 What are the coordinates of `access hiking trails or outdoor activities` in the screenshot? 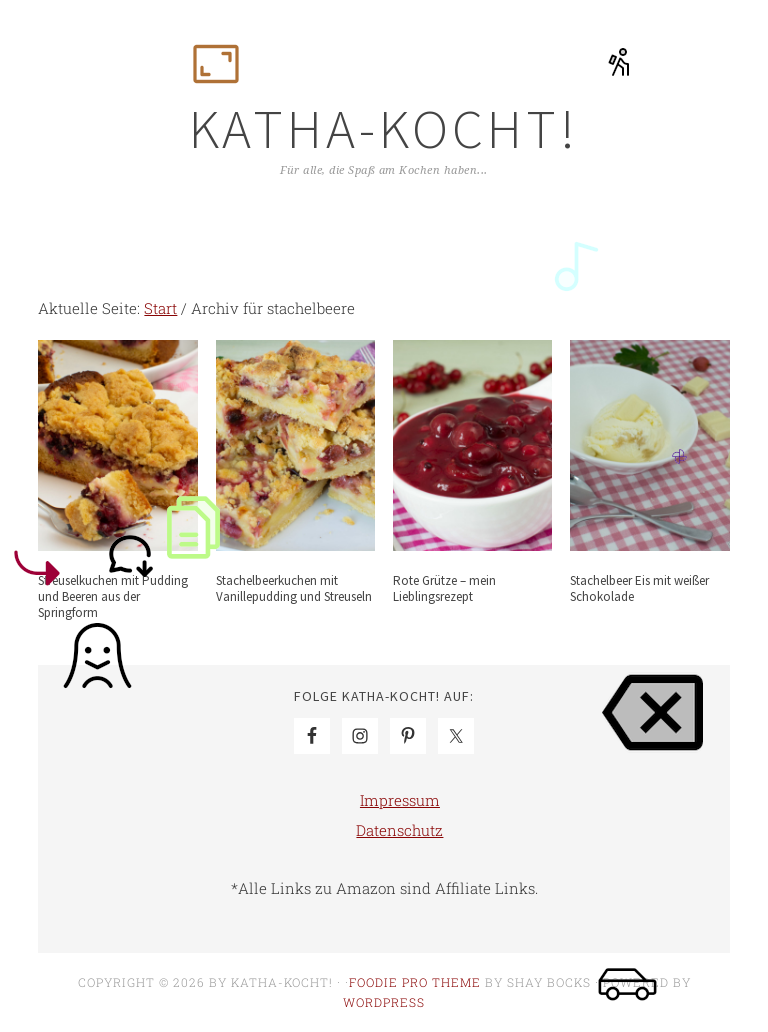 It's located at (620, 62).